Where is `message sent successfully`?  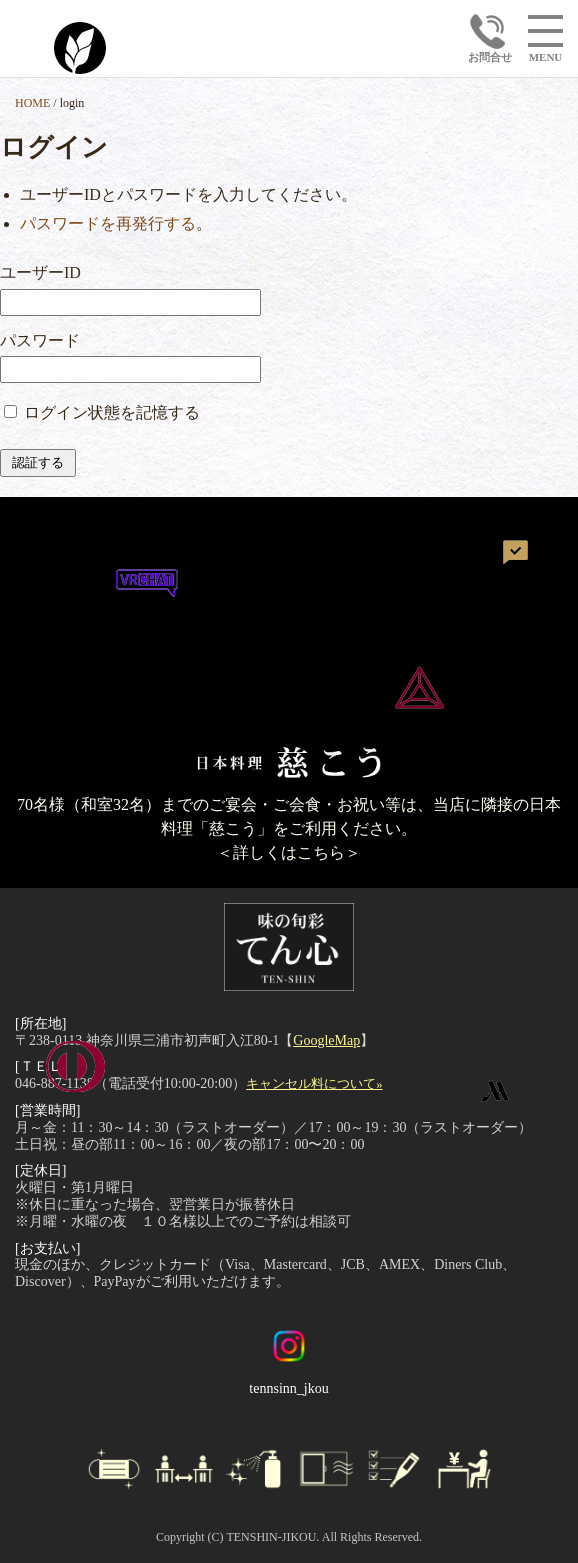
message sent successfully is located at coordinates (515, 551).